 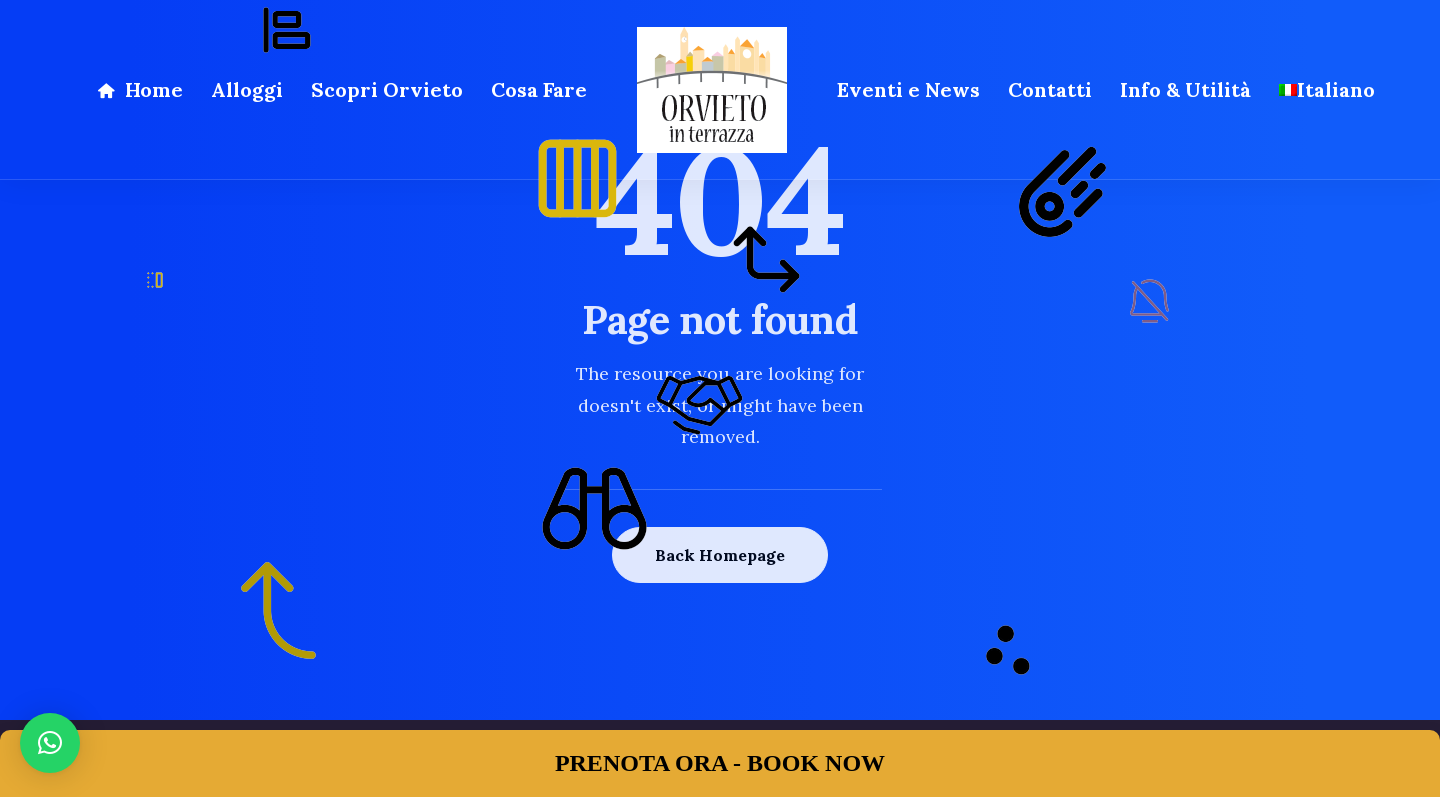 I want to click on align text to the left, so click(x=286, y=30).